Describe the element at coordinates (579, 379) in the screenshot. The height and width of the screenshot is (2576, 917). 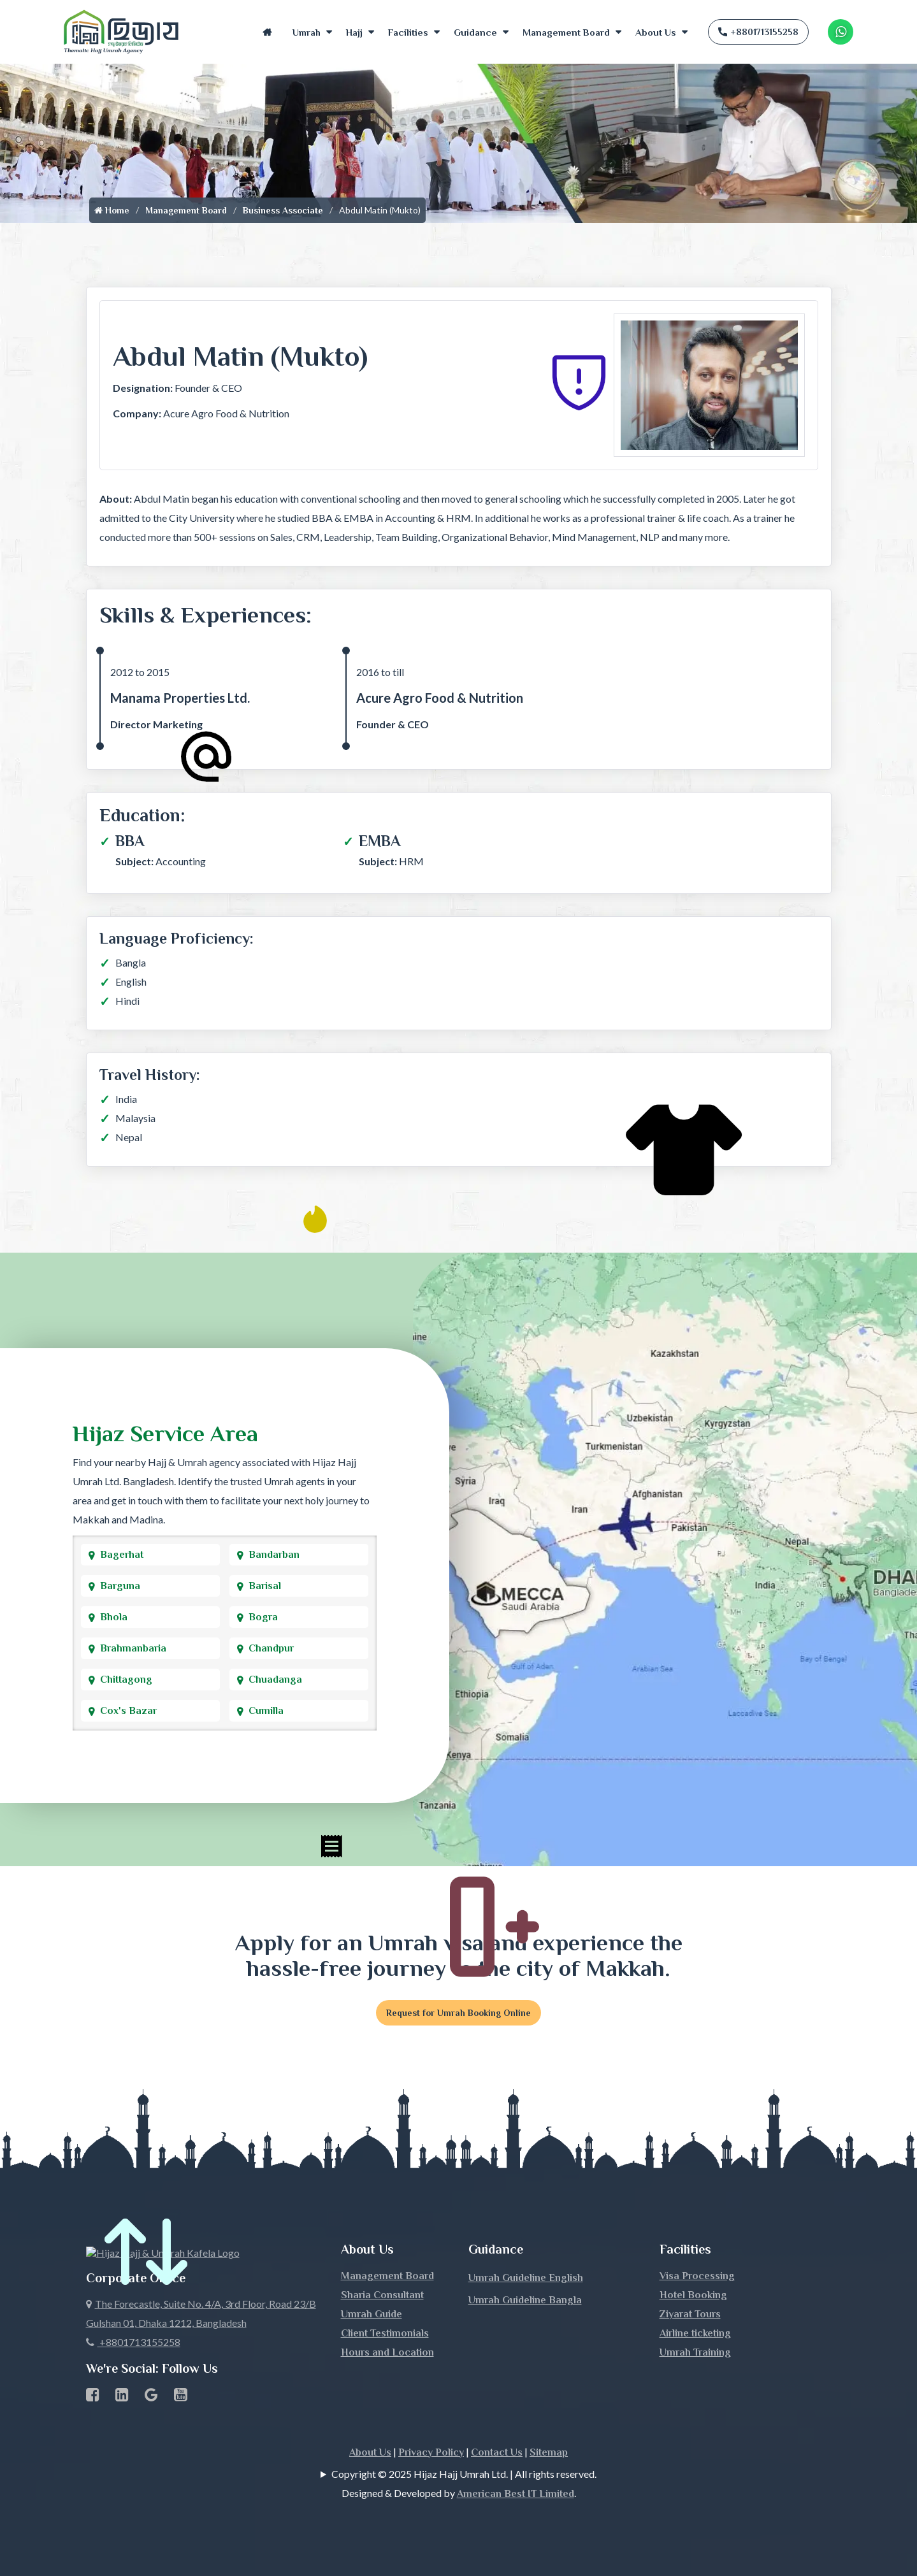
I see `security warning or potential threat detected` at that location.